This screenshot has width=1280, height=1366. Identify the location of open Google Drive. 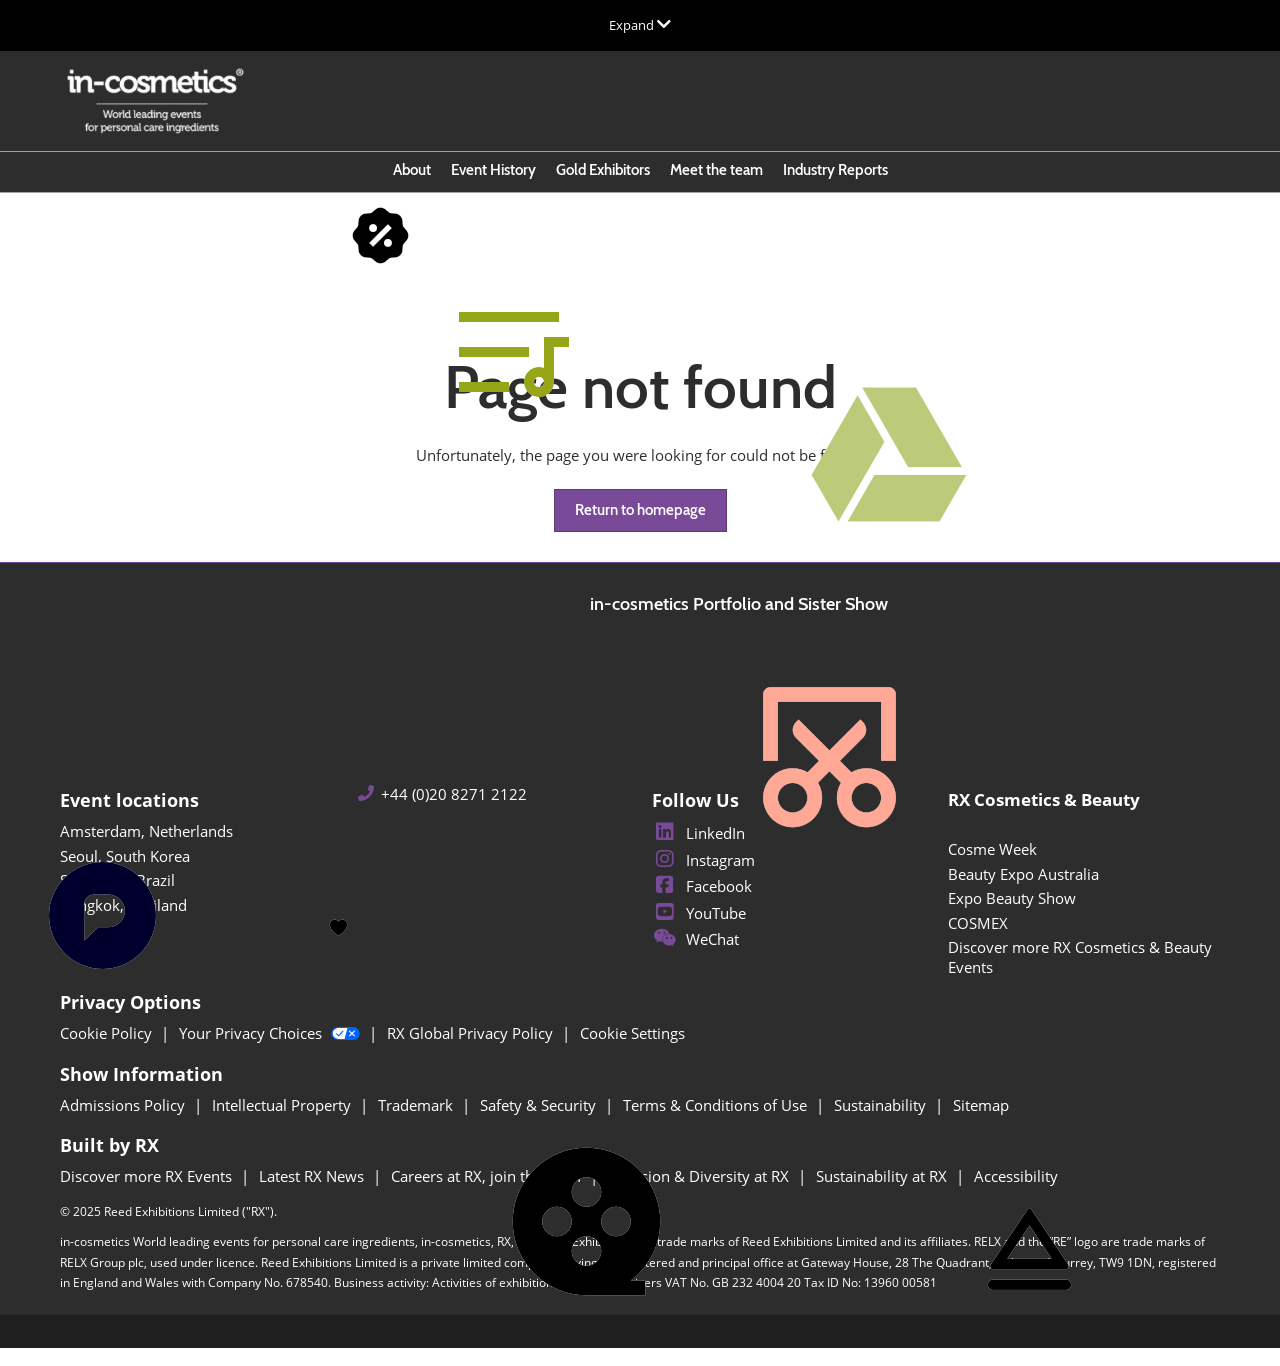
(889, 456).